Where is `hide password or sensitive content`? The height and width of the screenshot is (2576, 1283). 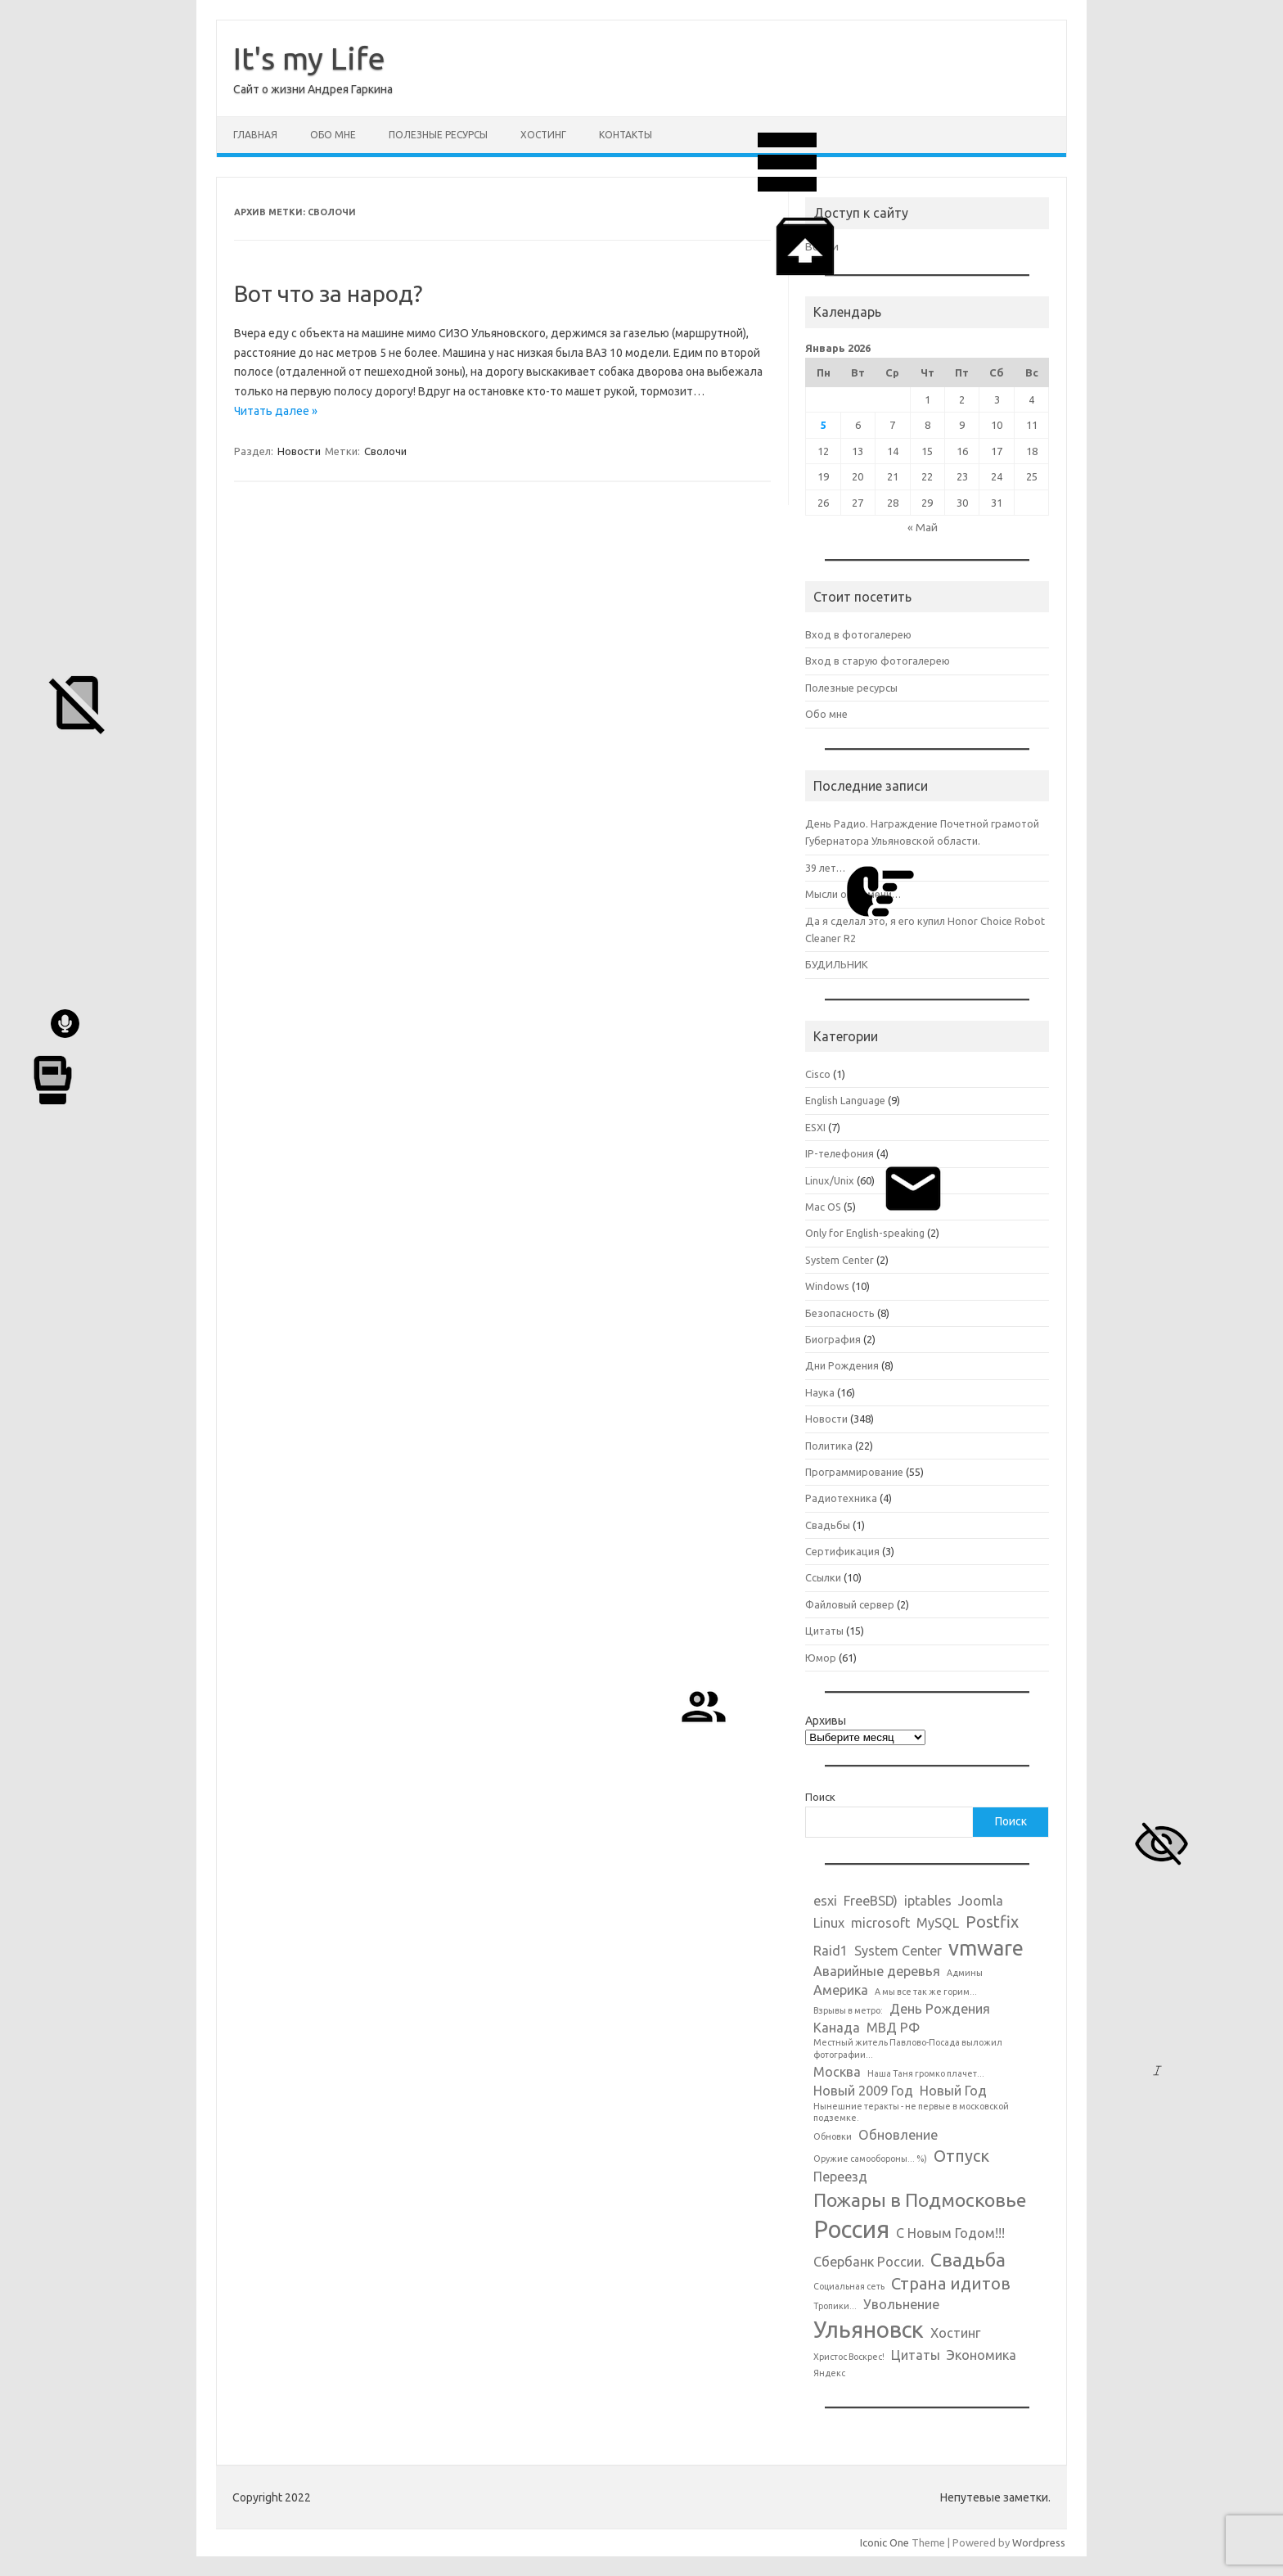 hide password or sensitive content is located at coordinates (1161, 1843).